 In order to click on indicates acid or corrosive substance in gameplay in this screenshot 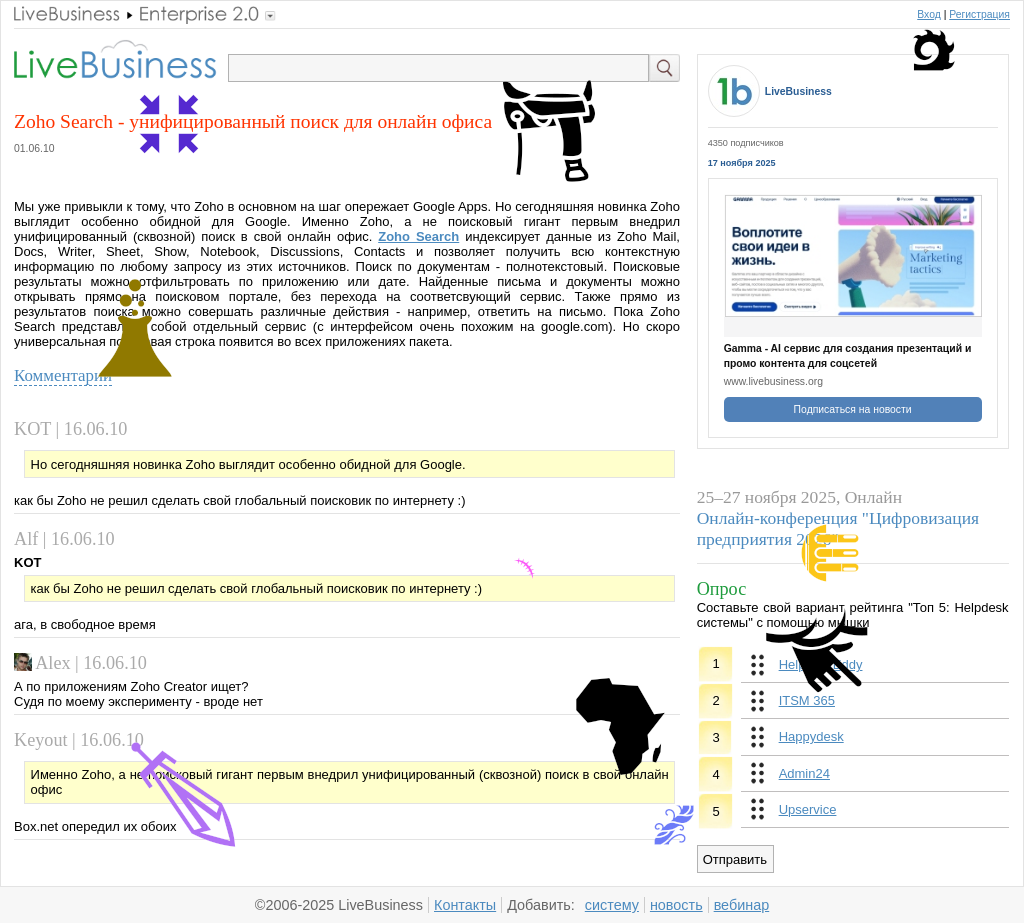, I will do `click(135, 328)`.